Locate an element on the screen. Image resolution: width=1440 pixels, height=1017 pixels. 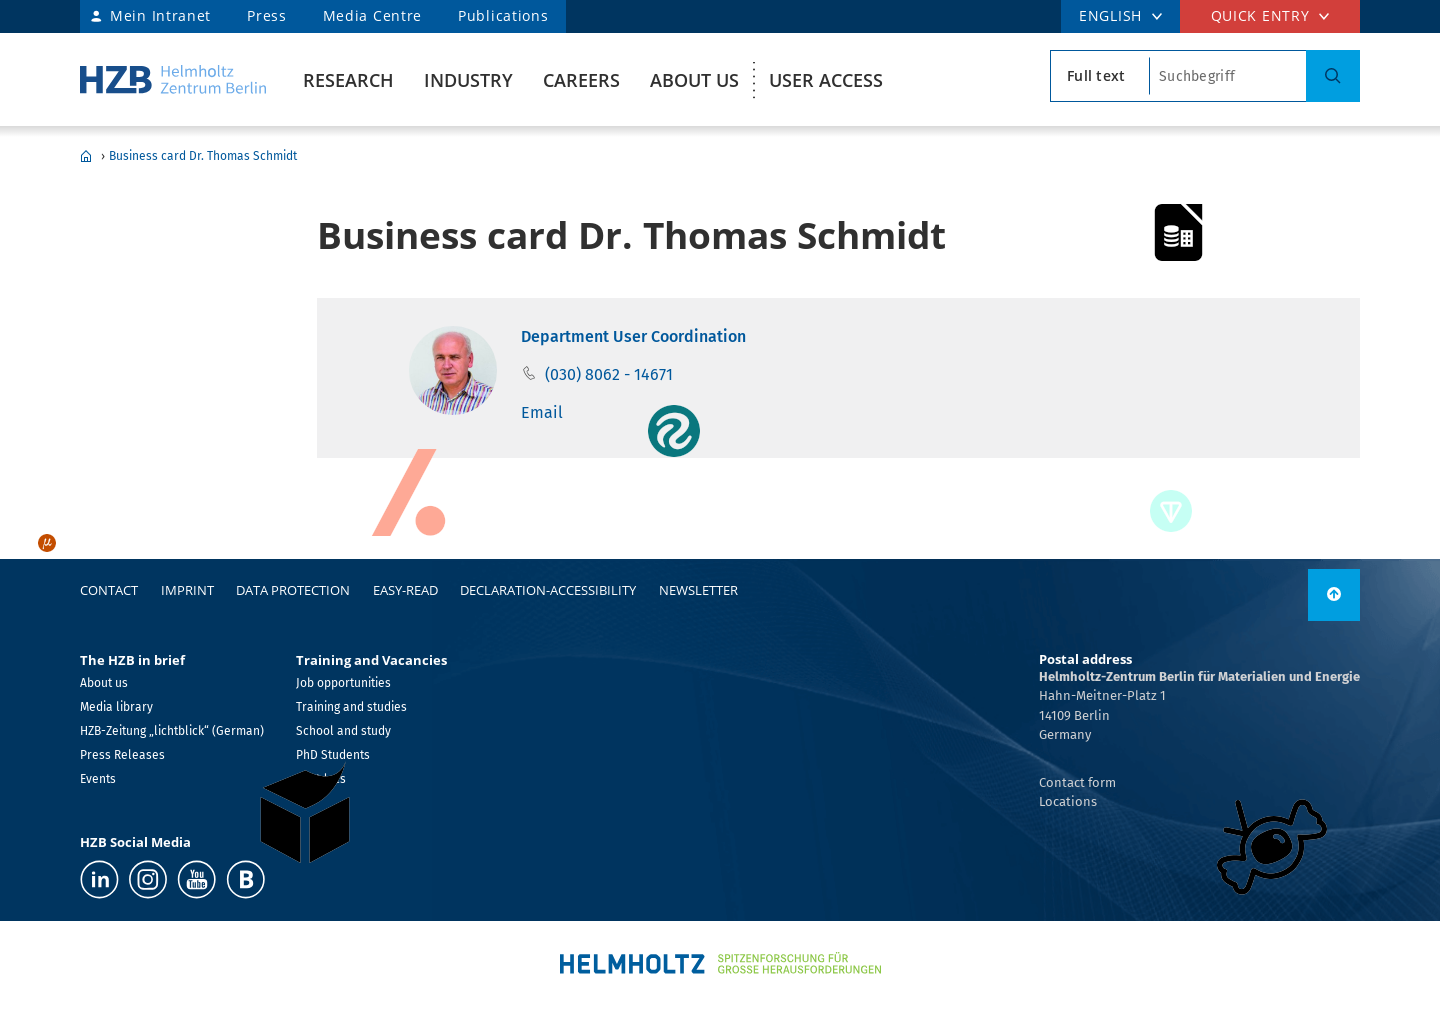
suitest logo - test automation platform branding is located at coordinates (1272, 847).